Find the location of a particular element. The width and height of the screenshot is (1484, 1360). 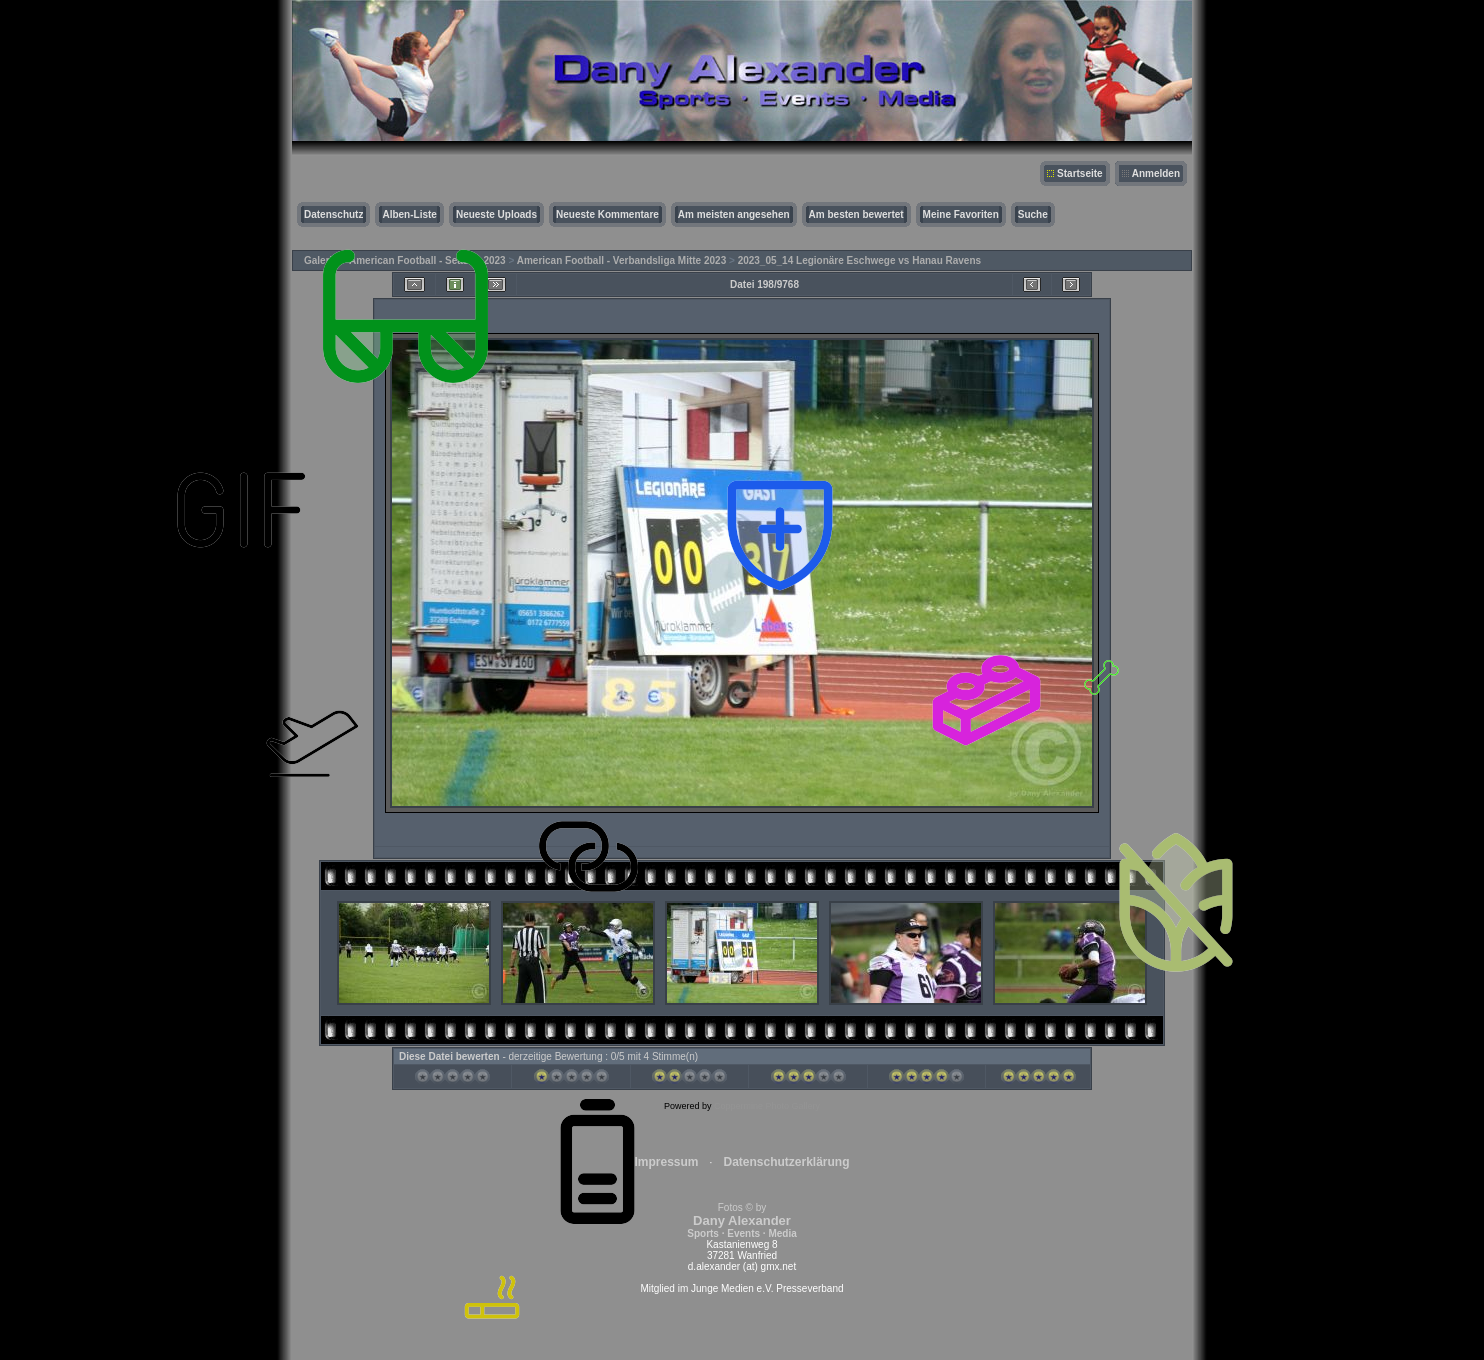

insert a gif into your message is located at coordinates (239, 510).